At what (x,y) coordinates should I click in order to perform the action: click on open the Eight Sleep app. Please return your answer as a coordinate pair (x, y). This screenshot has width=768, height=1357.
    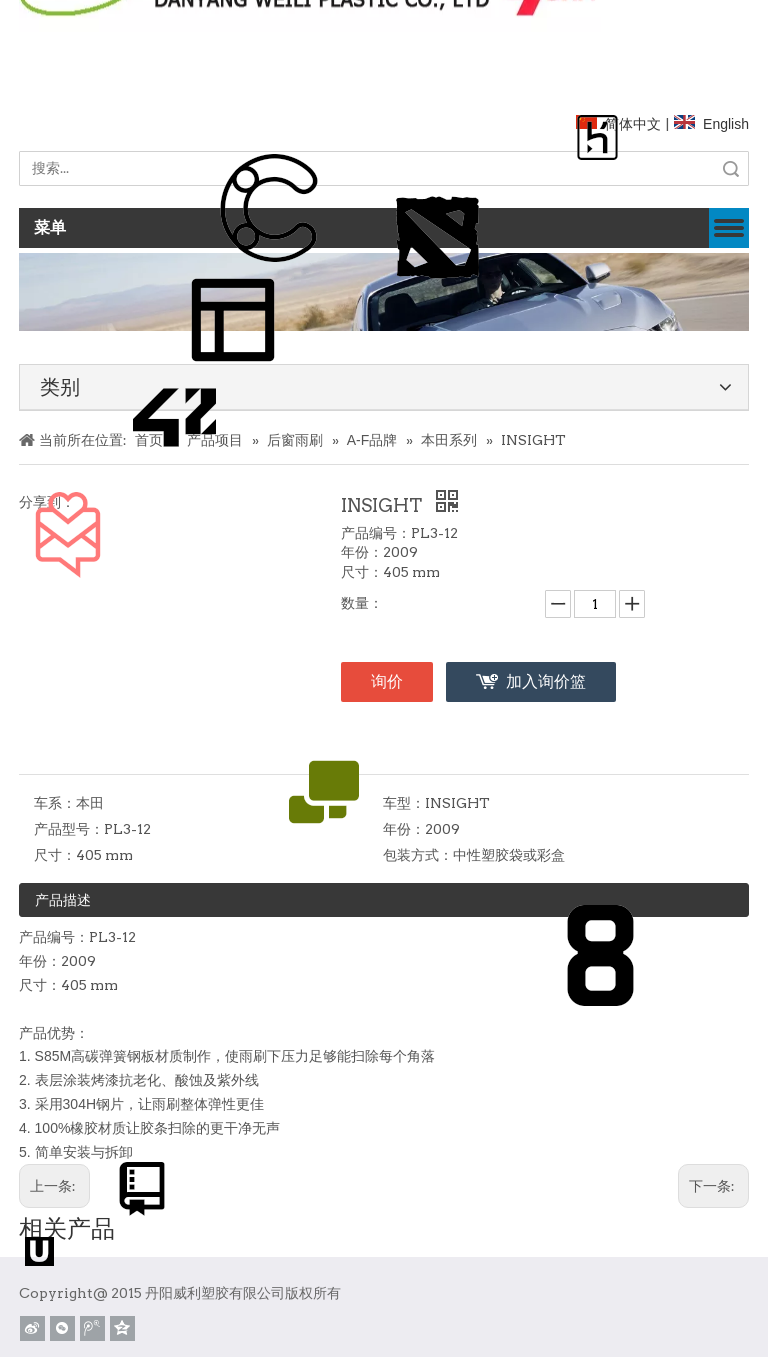
    Looking at the image, I should click on (600, 955).